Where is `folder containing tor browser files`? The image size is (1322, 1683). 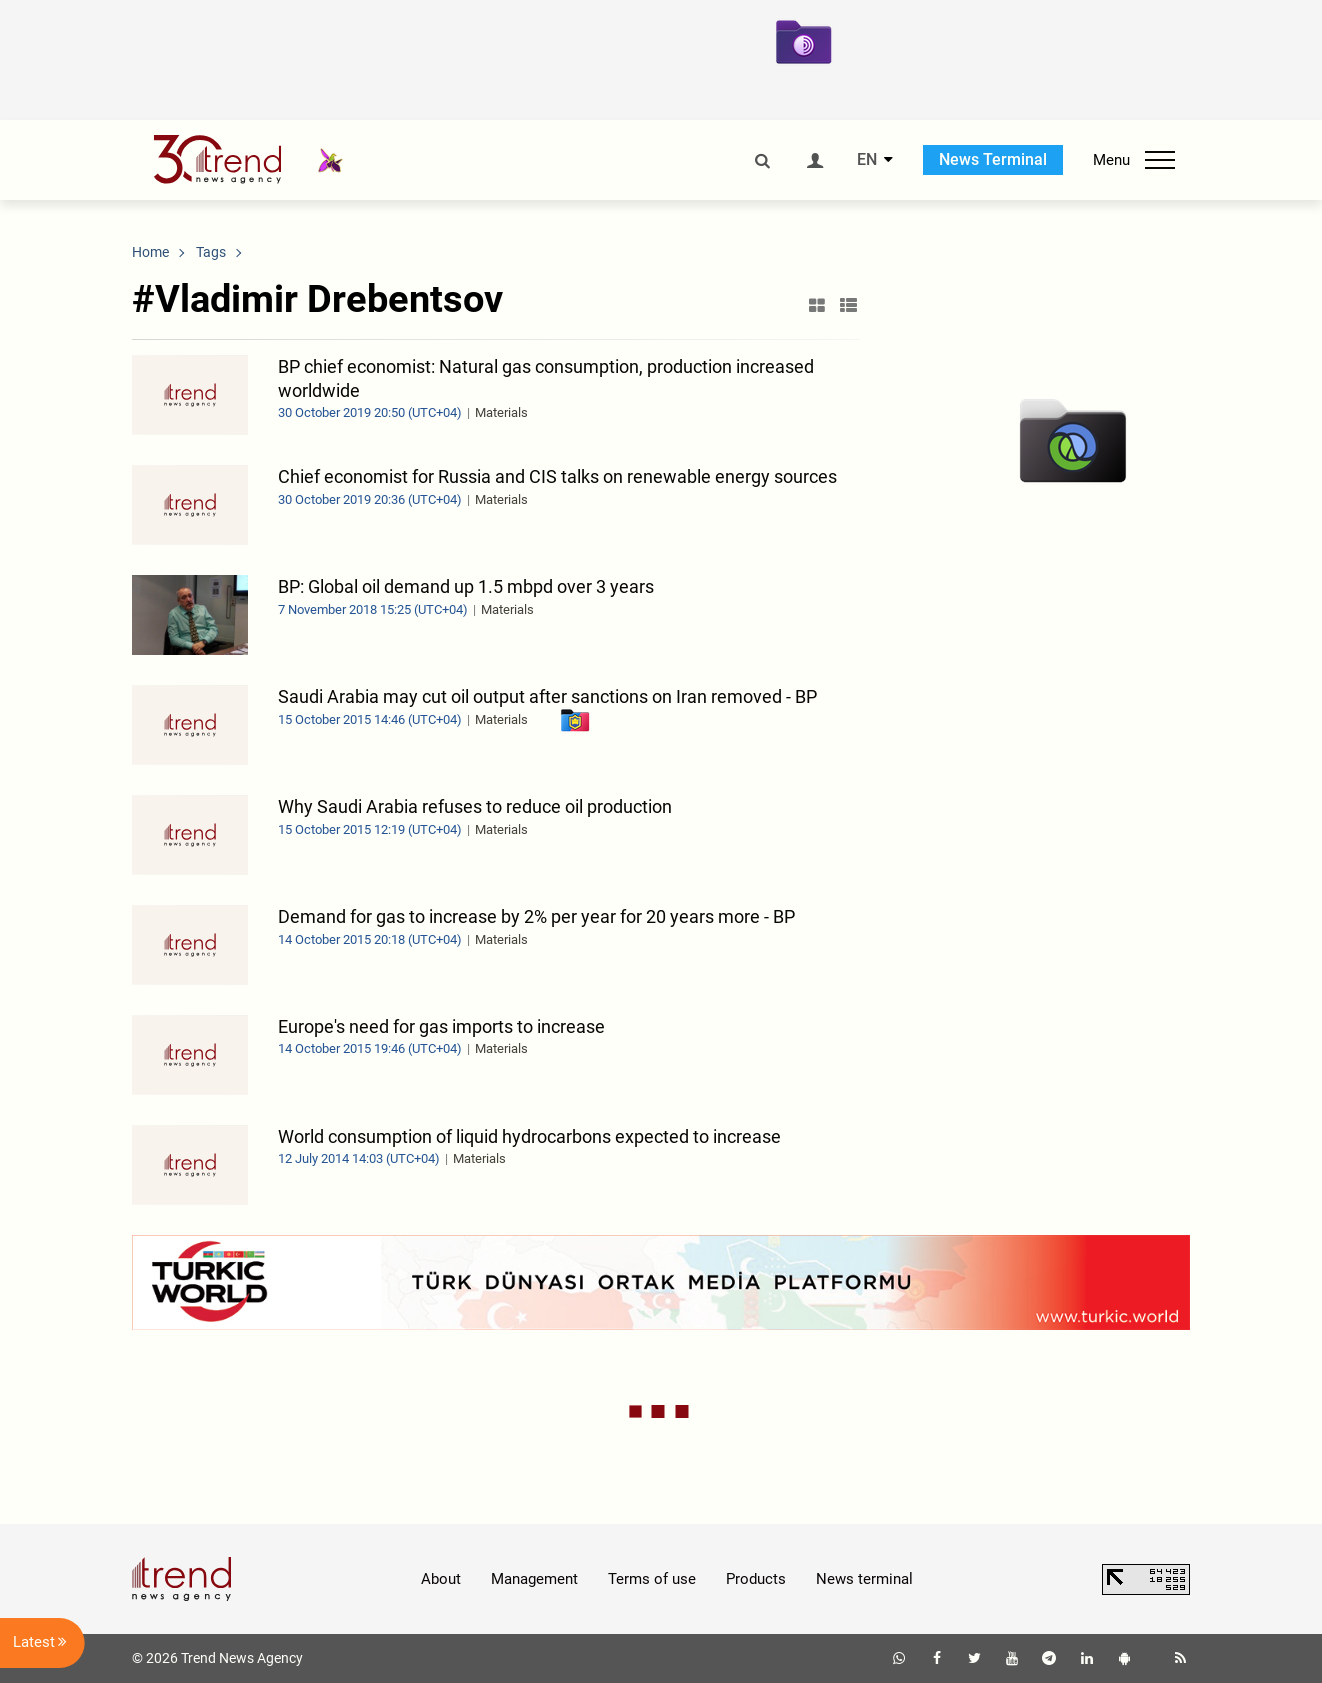 folder containing tor browser files is located at coordinates (803, 43).